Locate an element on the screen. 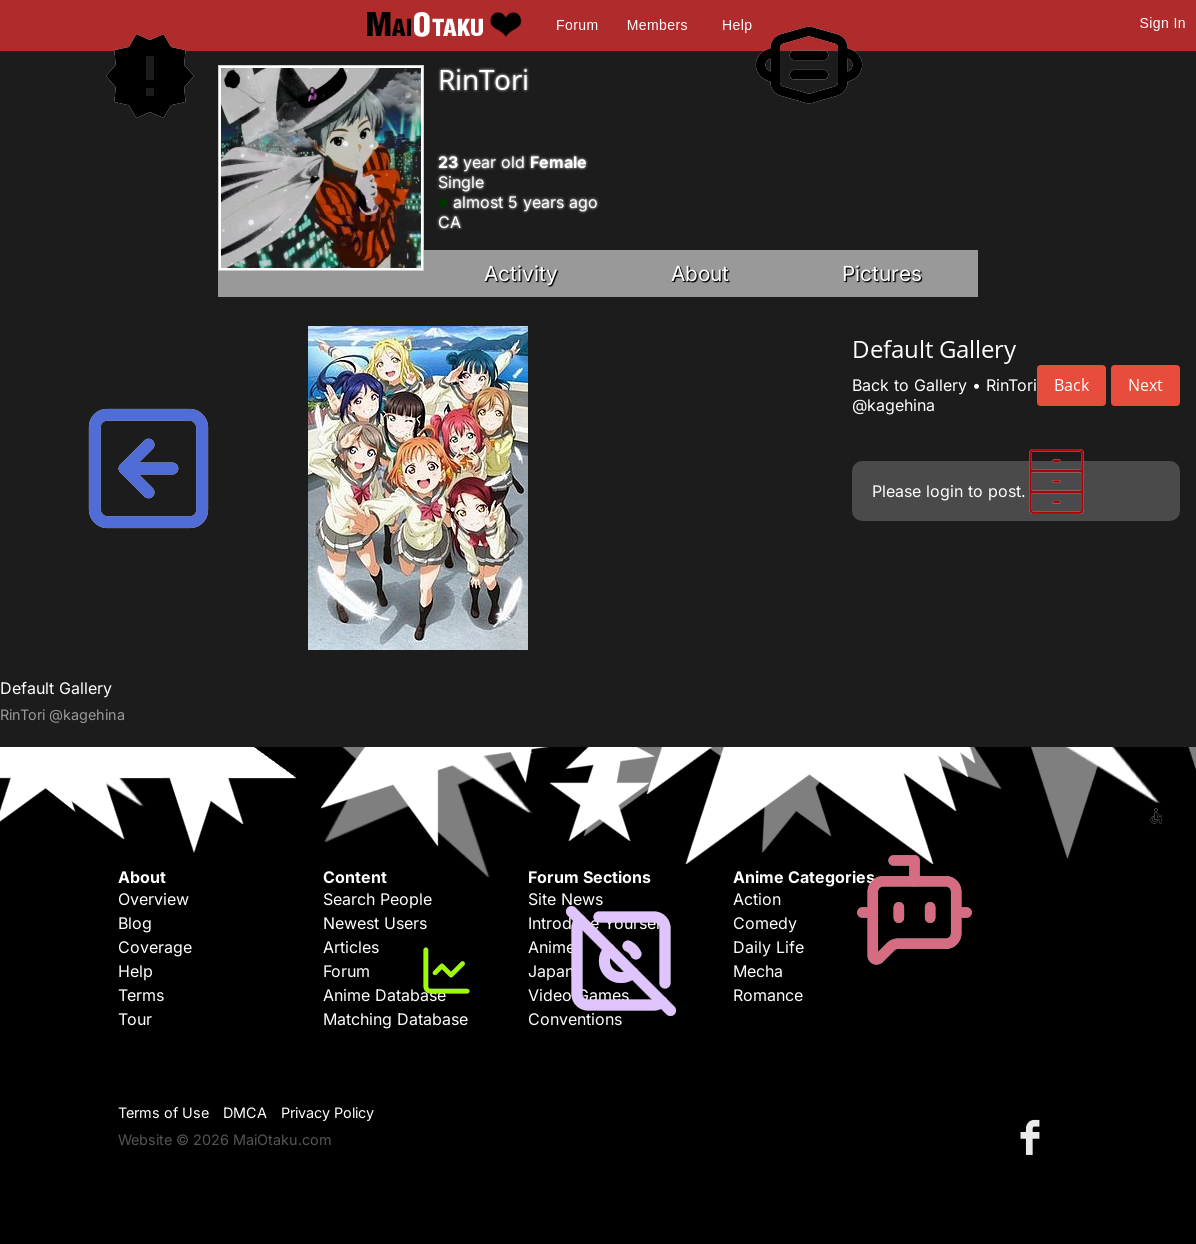 This screenshot has width=1196, height=1244. indicates new or recently added content is located at coordinates (150, 76).